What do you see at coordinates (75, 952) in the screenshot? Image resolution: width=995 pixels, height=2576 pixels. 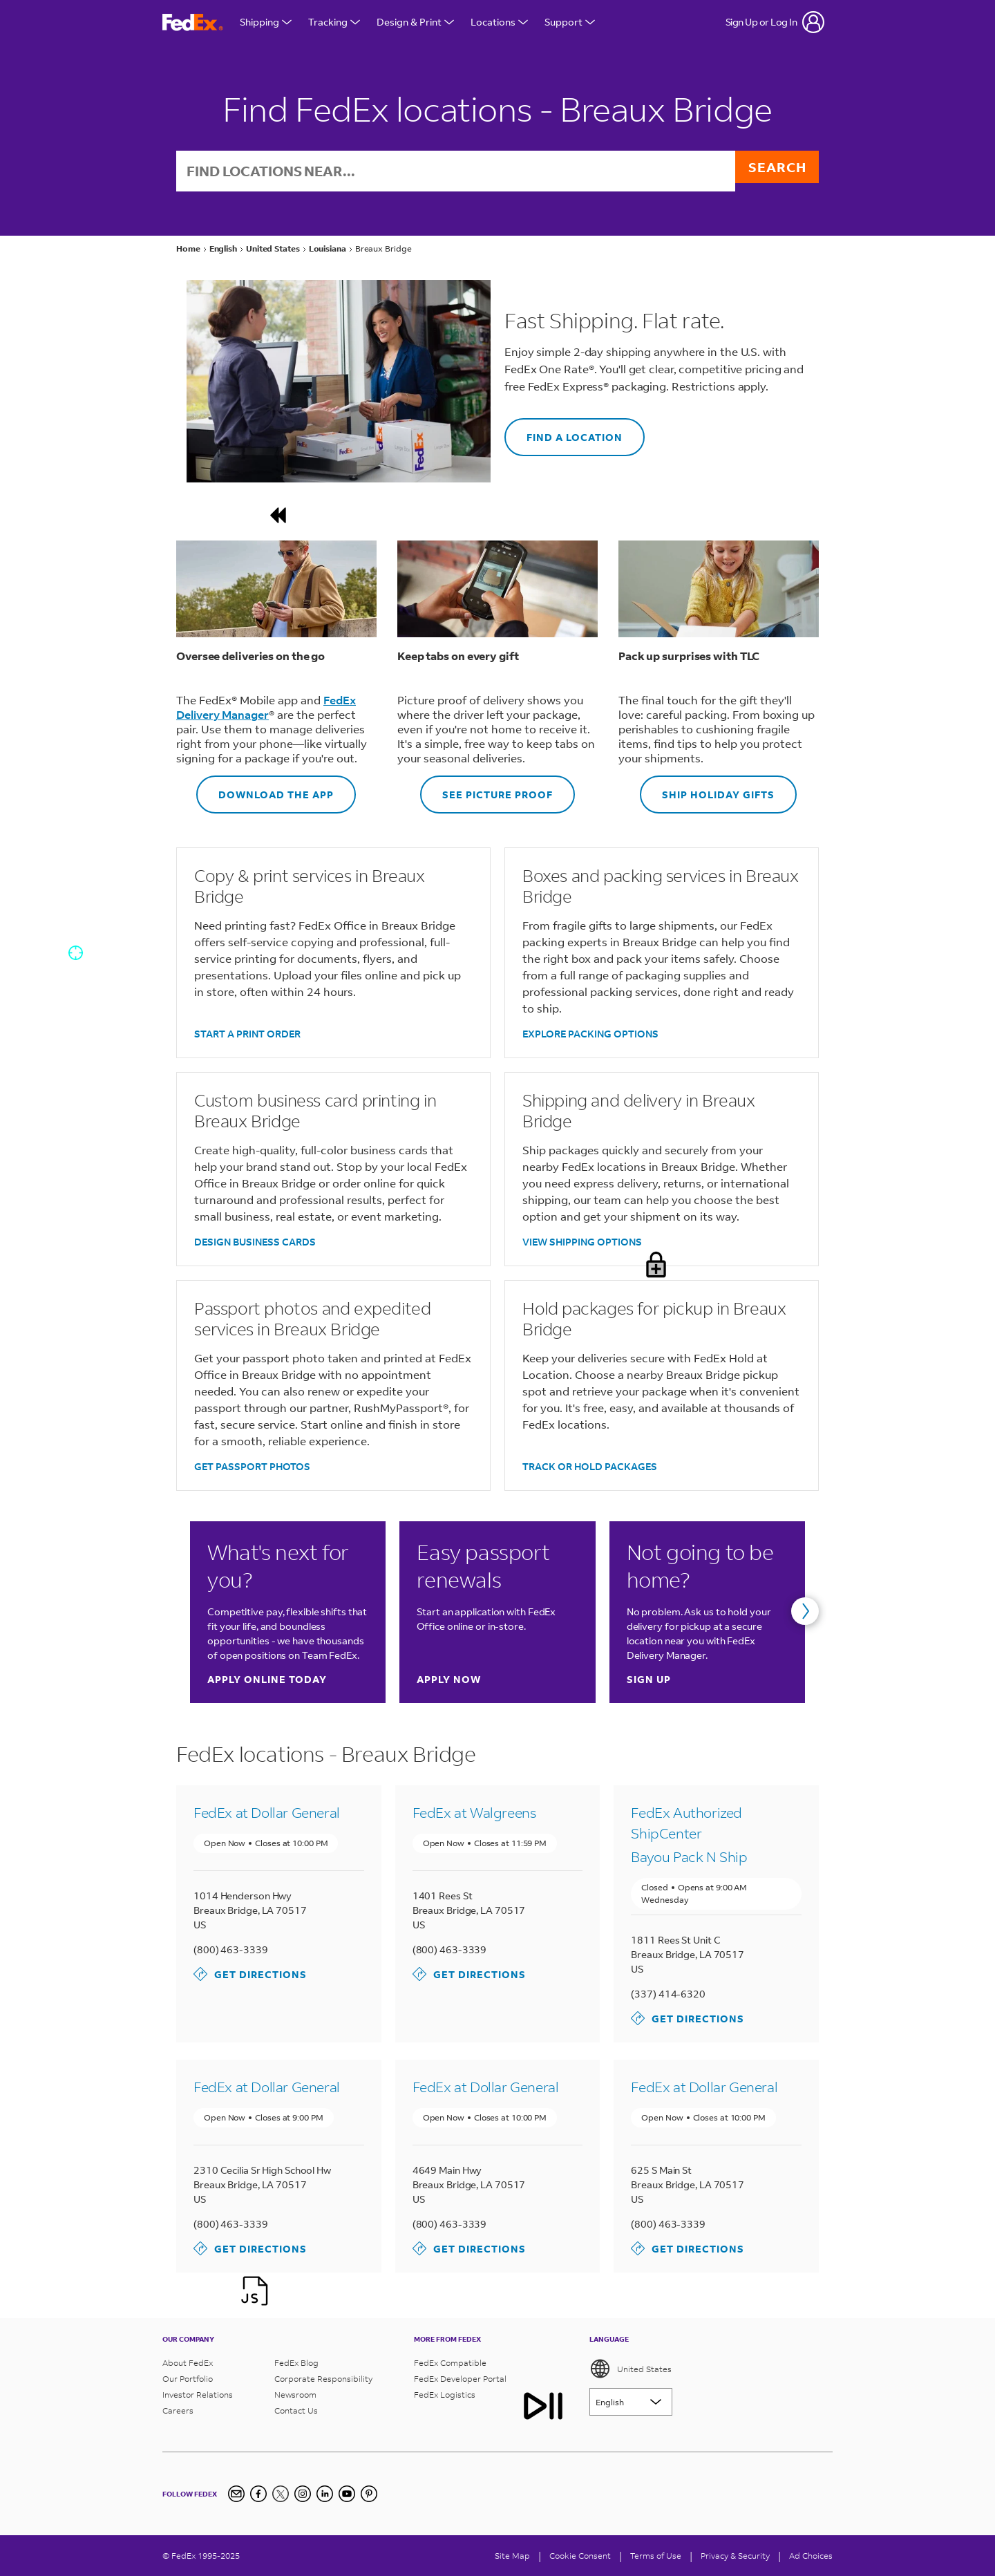 I see `center map on current location` at bounding box center [75, 952].